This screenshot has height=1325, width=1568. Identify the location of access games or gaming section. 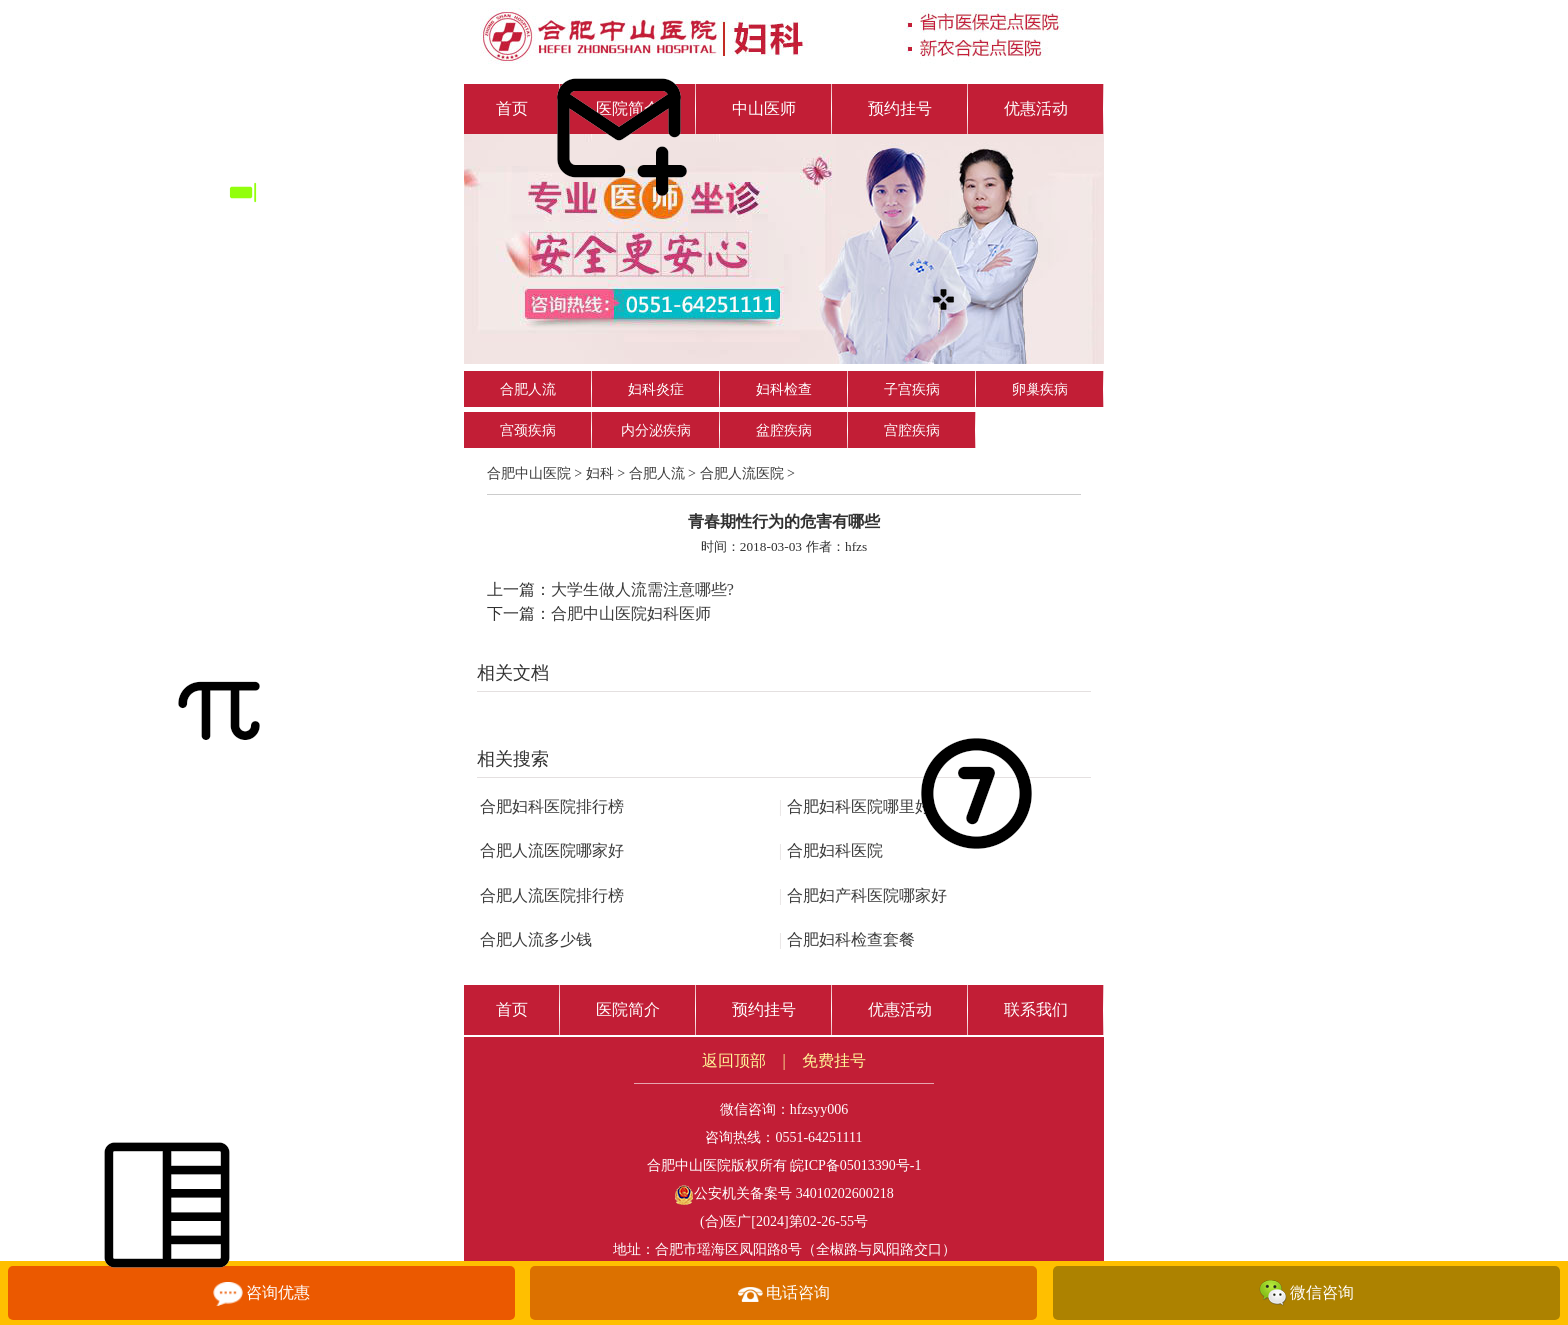
(943, 299).